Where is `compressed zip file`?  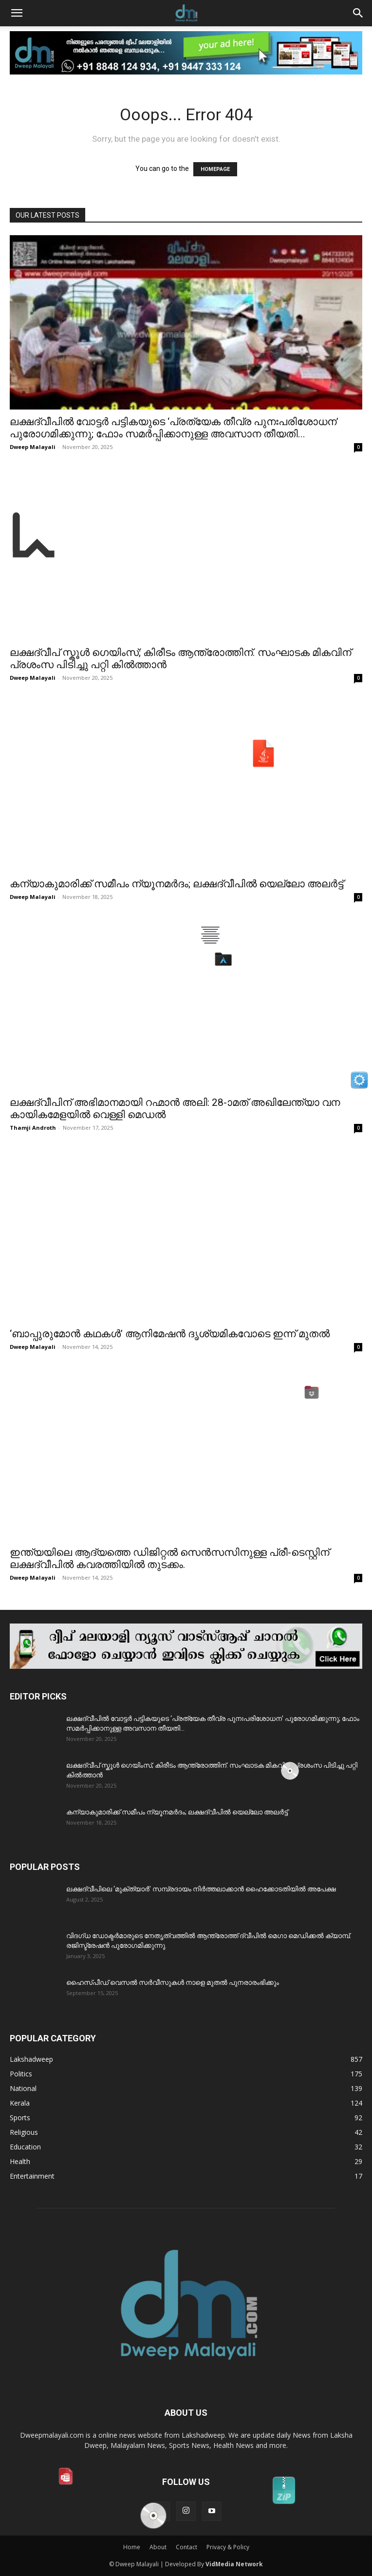
compressed zip file is located at coordinates (284, 2490).